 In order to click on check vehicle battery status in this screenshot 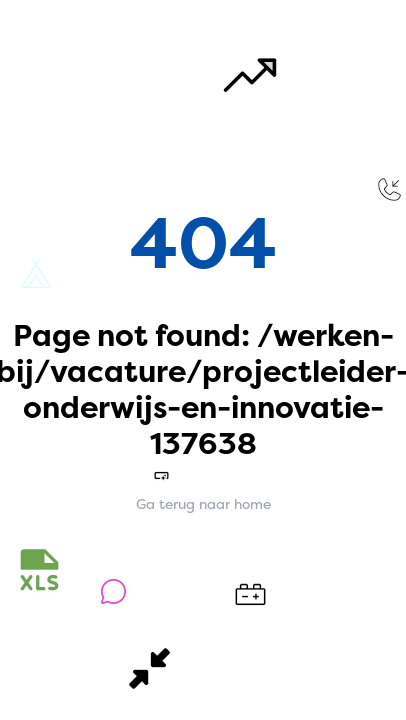, I will do `click(250, 595)`.